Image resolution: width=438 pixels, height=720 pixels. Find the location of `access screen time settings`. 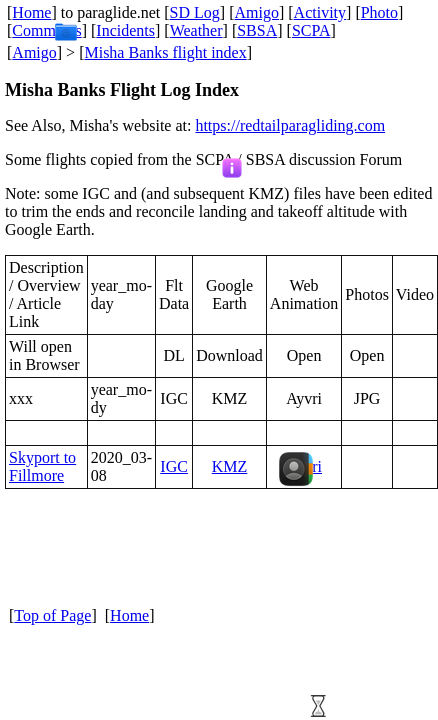

access screen time settings is located at coordinates (319, 706).